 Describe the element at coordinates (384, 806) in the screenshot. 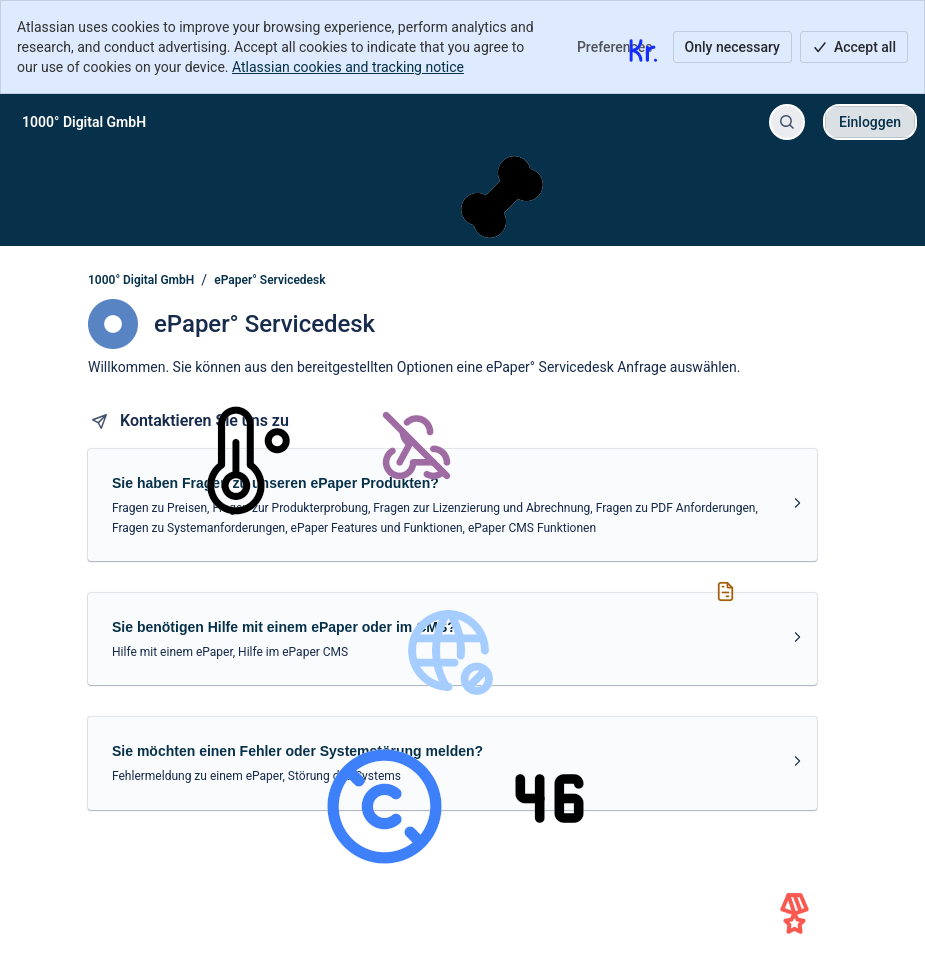

I see `indicates content is copyright-free or in the public domain` at that location.